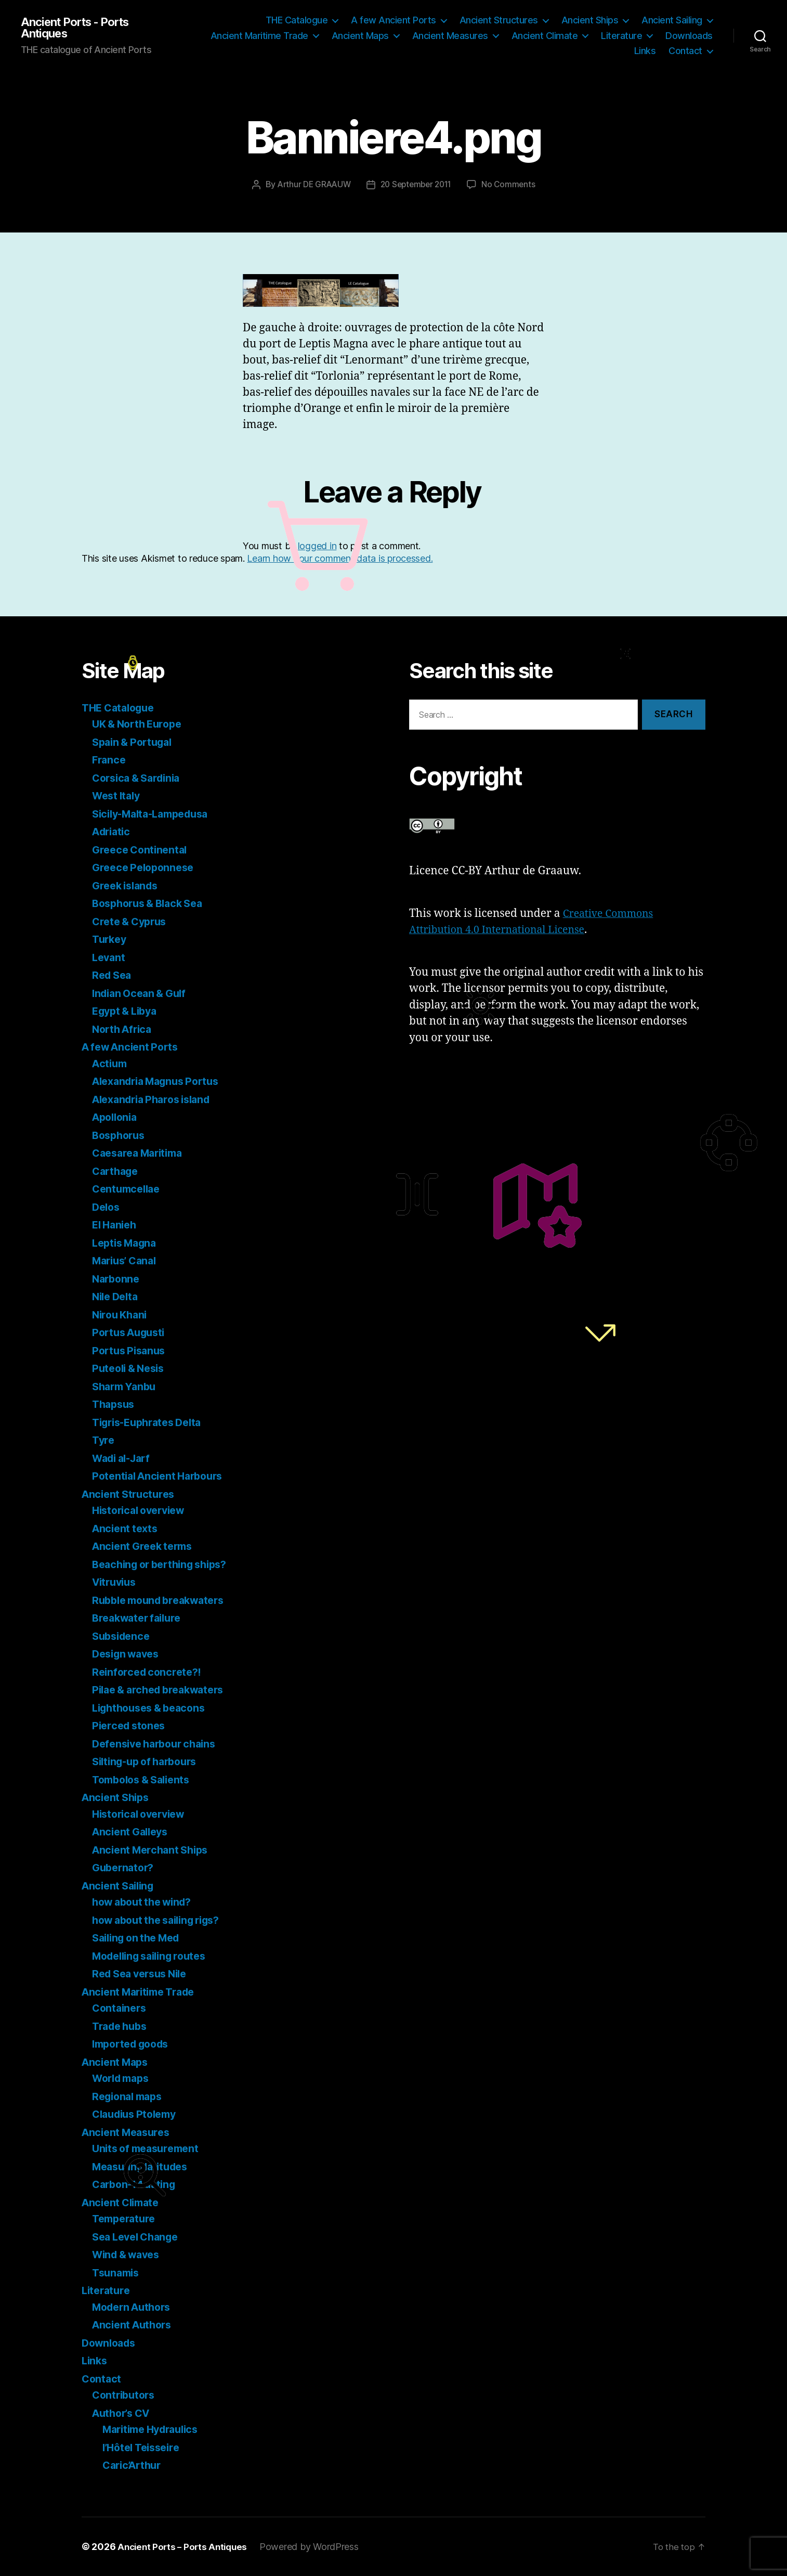 The height and width of the screenshot is (2576, 787). Describe the element at coordinates (417, 1194) in the screenshot. I see `adjust horizontal spacing between elements` at that location.